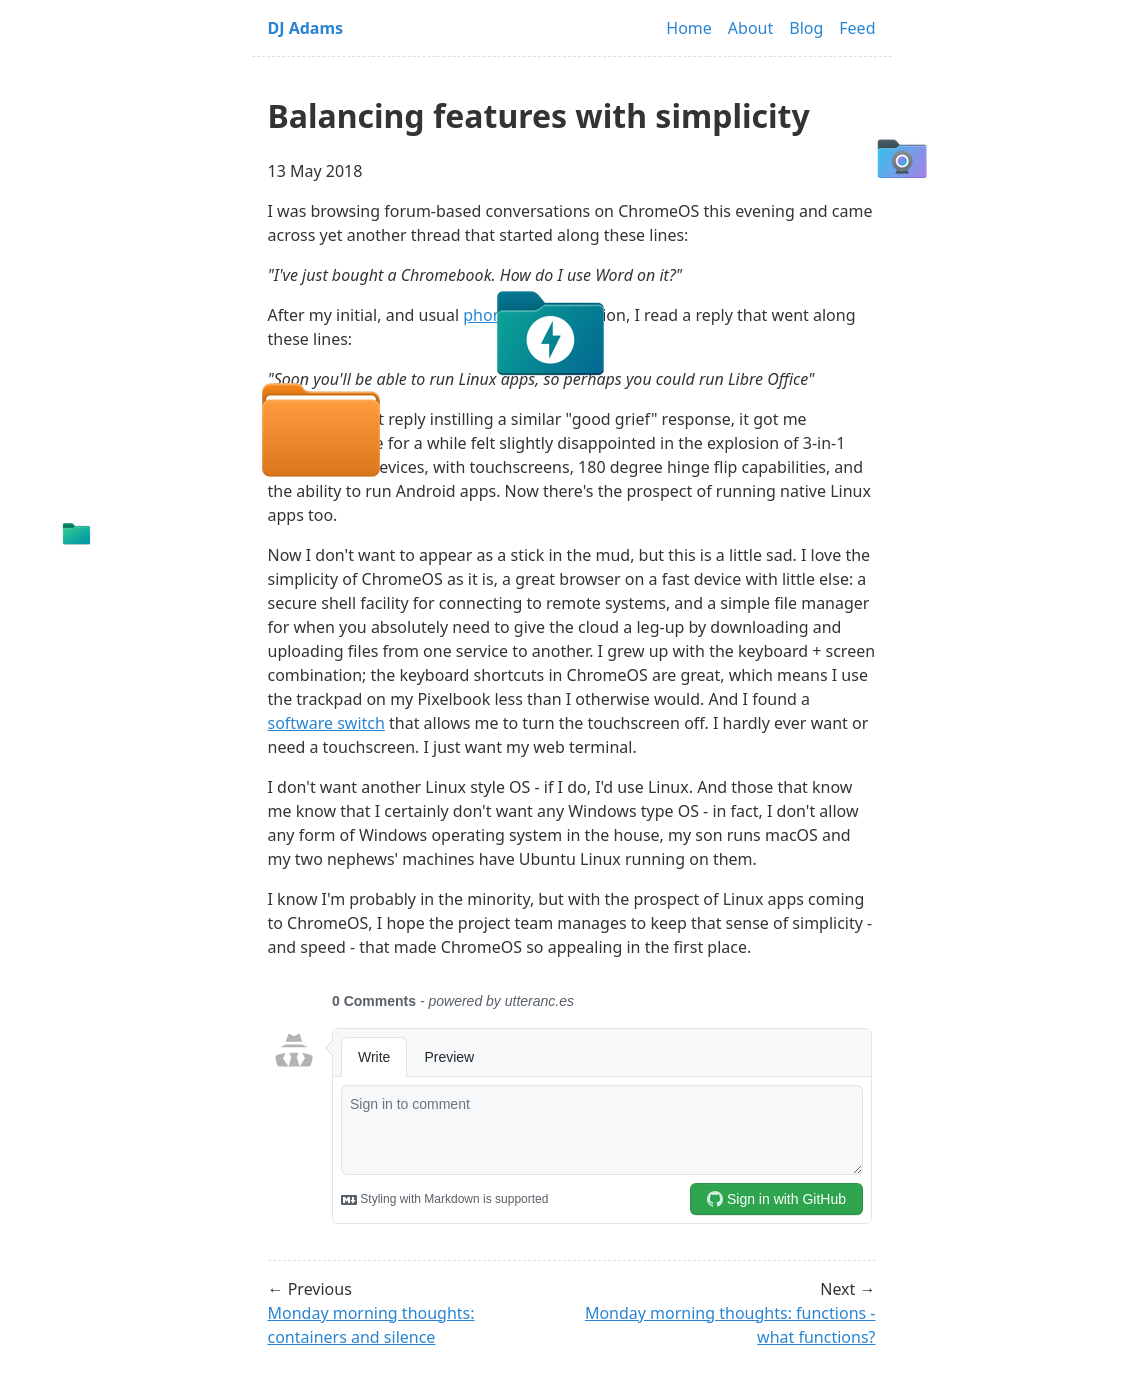 Image resolution: width=1143 pixels, height=1397 pixels. Describe the element at coordinates (76, 534) in the screenshot. I see `open the green folder` at that location.